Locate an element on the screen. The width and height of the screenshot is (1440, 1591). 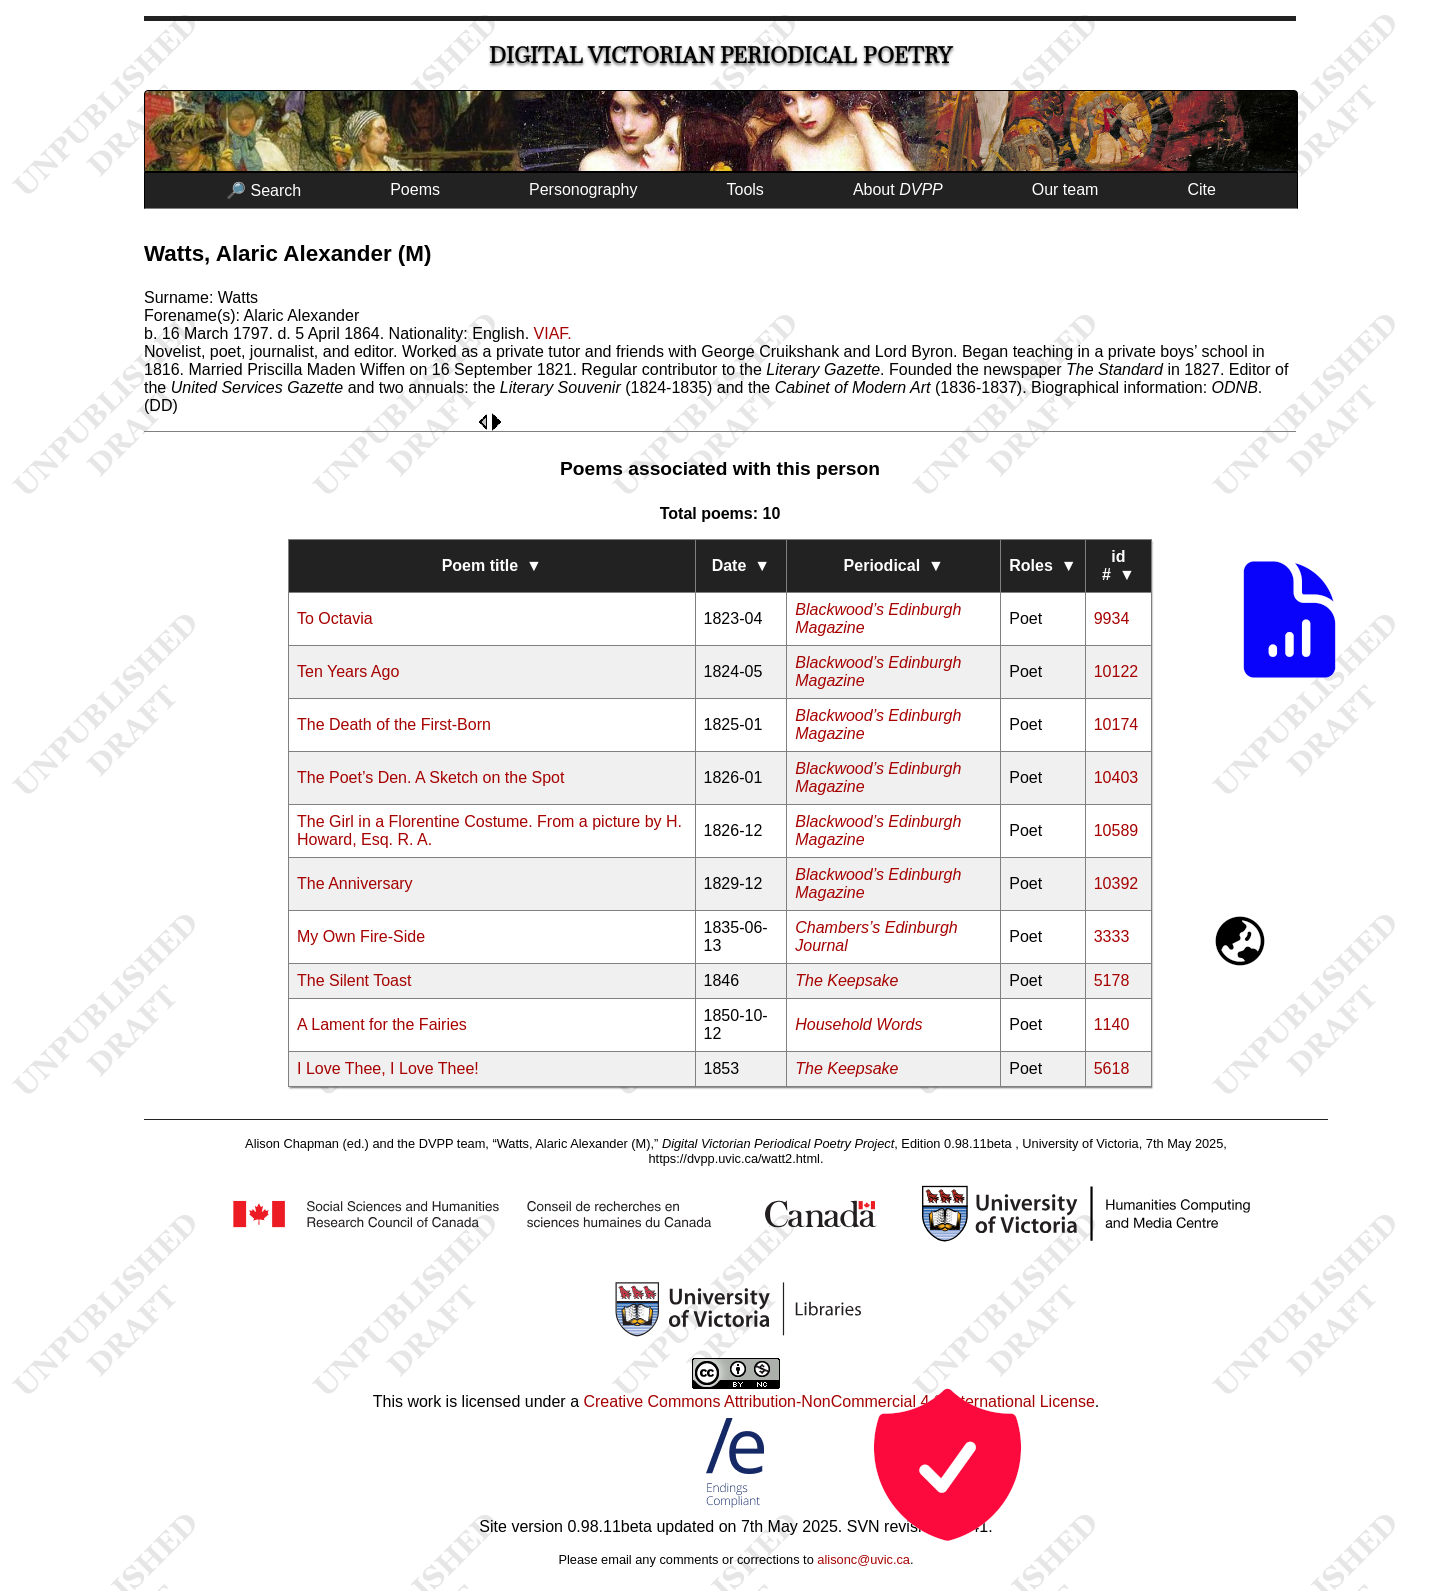
indicates verified or secure status is located at coordinates (947, 1464).